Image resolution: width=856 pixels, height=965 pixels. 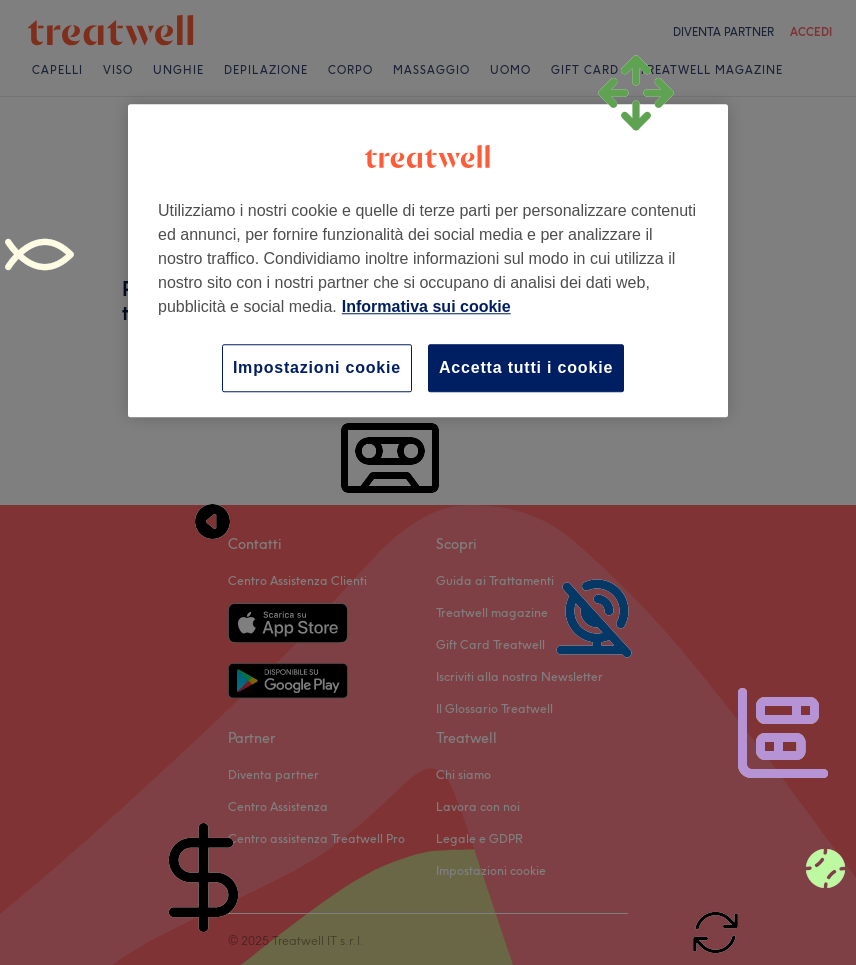 What do you see at coordinates (212, 521) in the screenshot?
I see `go back to previous screen` at bounding box center [212, 521].